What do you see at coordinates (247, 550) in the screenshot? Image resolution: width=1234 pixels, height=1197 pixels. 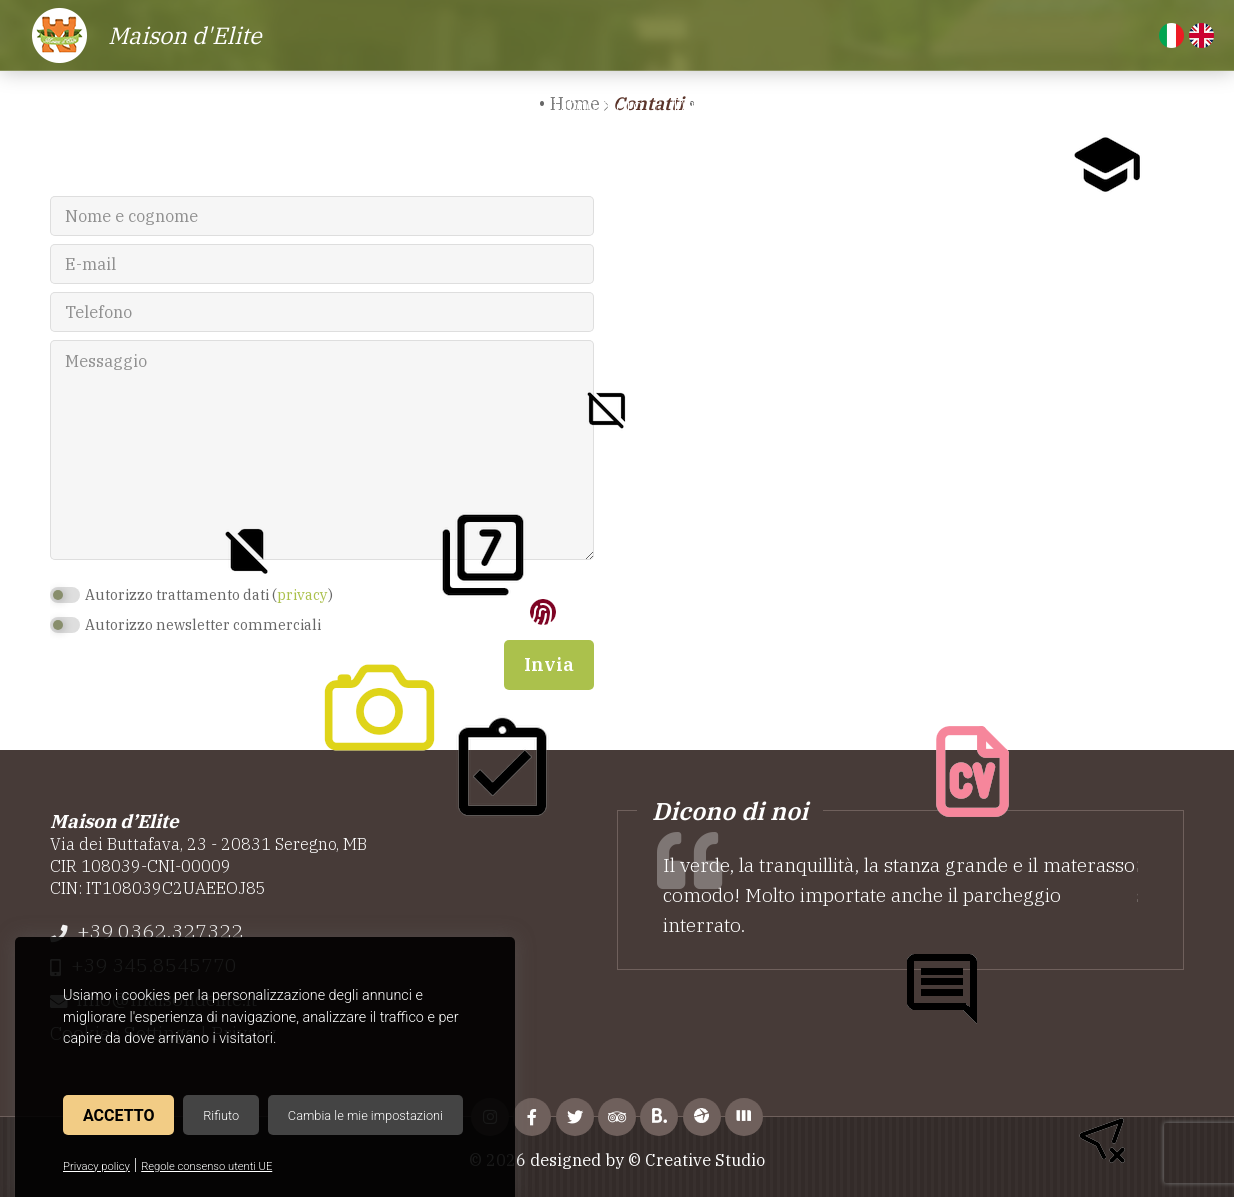 I see `no SIM card detected` at bounding box center [247, 550].